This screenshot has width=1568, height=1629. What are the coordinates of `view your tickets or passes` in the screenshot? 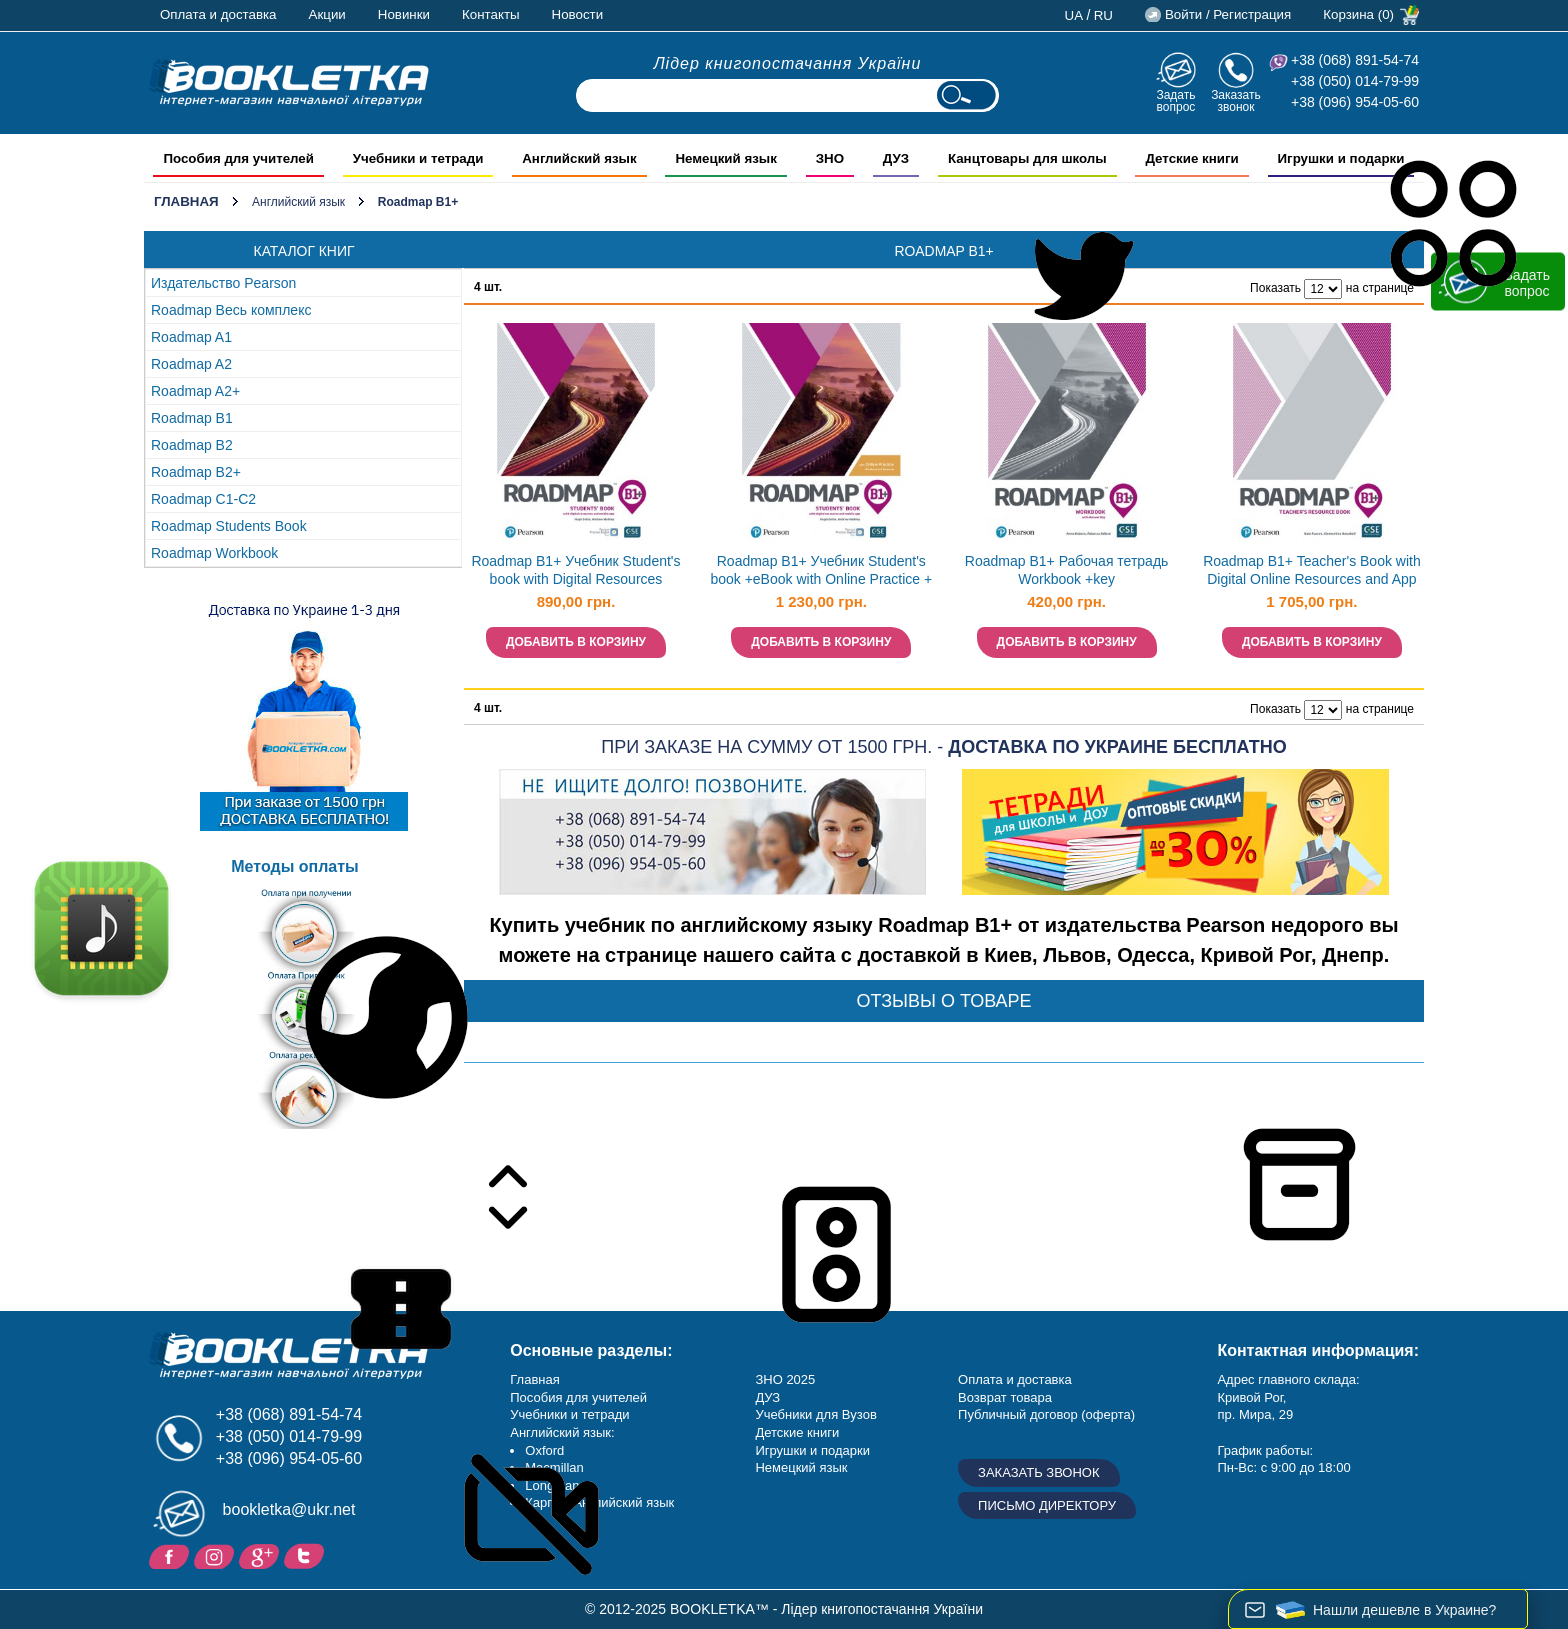 It's located at (401, 1309).